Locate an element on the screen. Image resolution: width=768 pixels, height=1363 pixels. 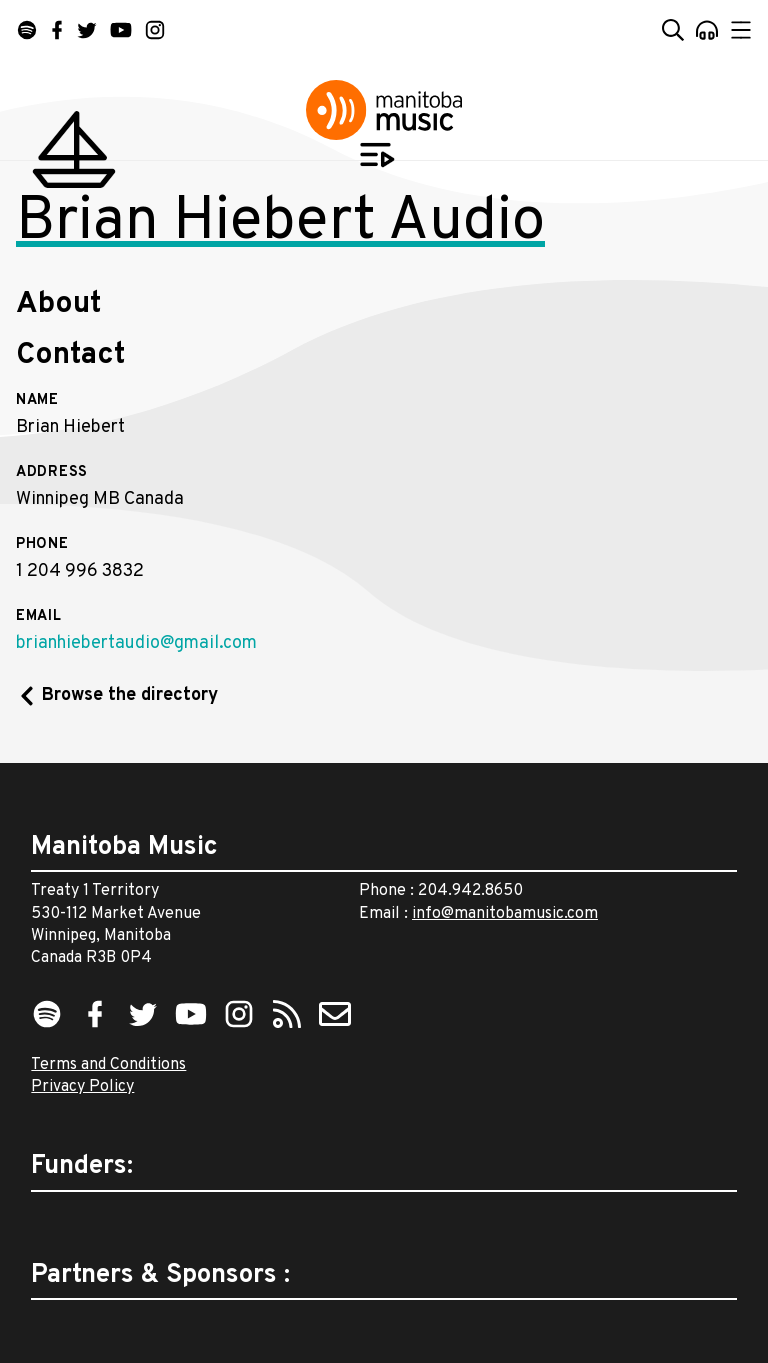
view playback queue is located at coordinates (375, 154).